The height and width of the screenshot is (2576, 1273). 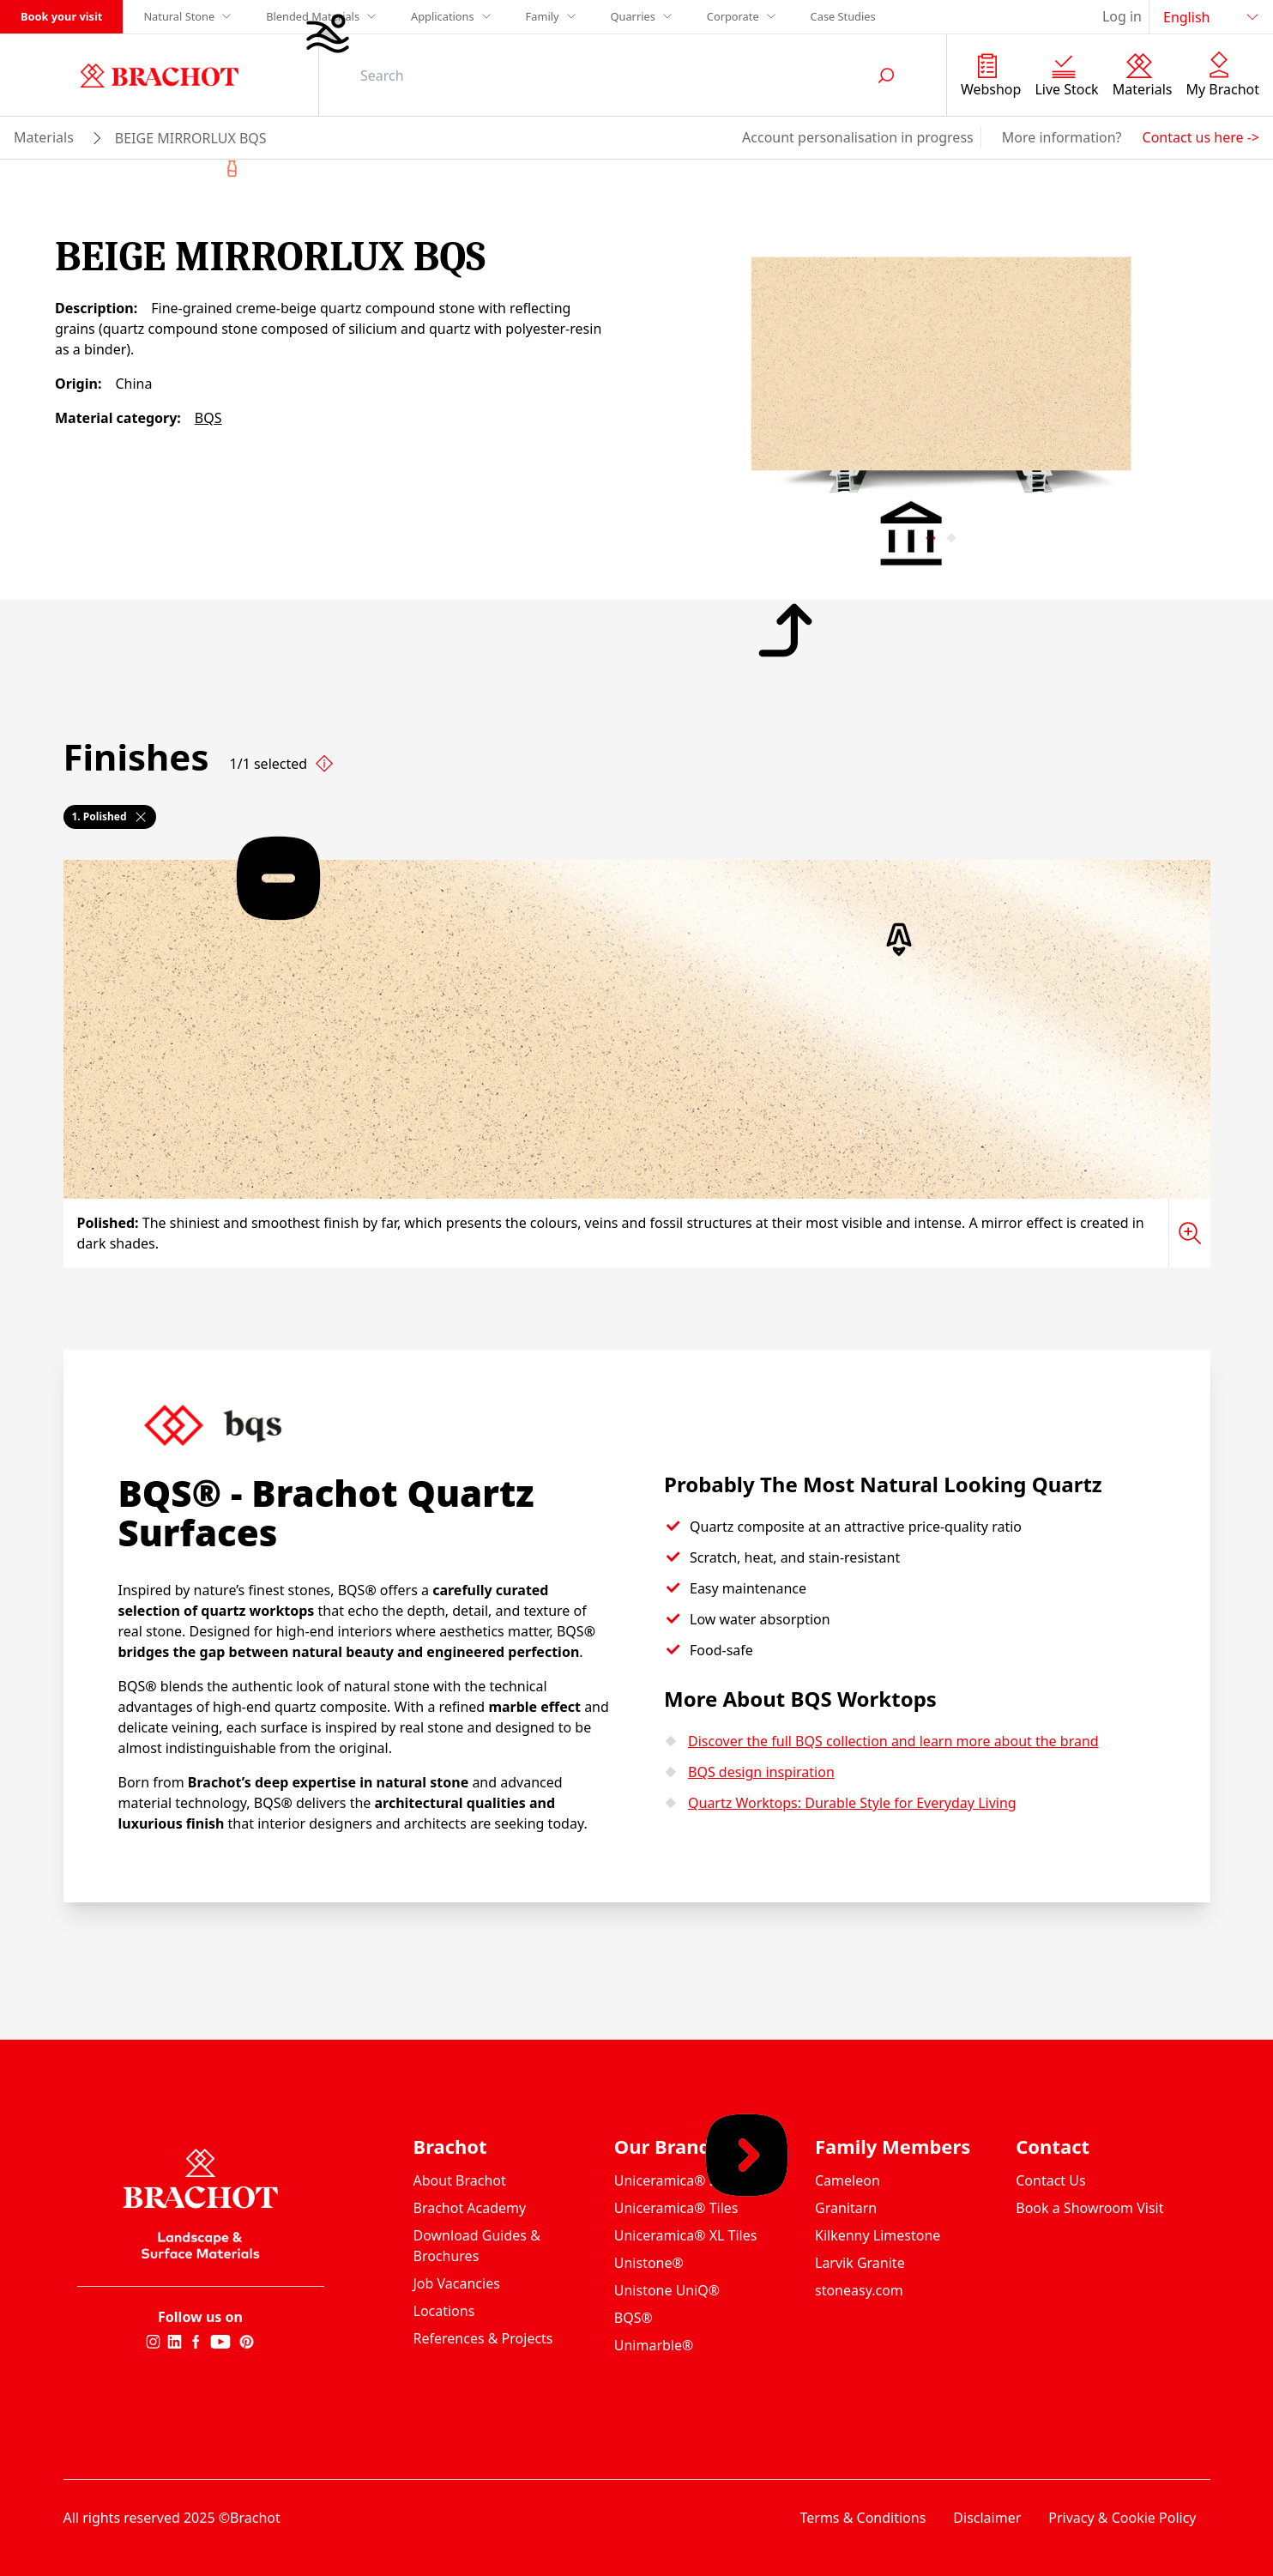 What do you see at coordinates (913, 536) in the screenshot?
I see `access banking or financial services` at bounding box center [913, 536].